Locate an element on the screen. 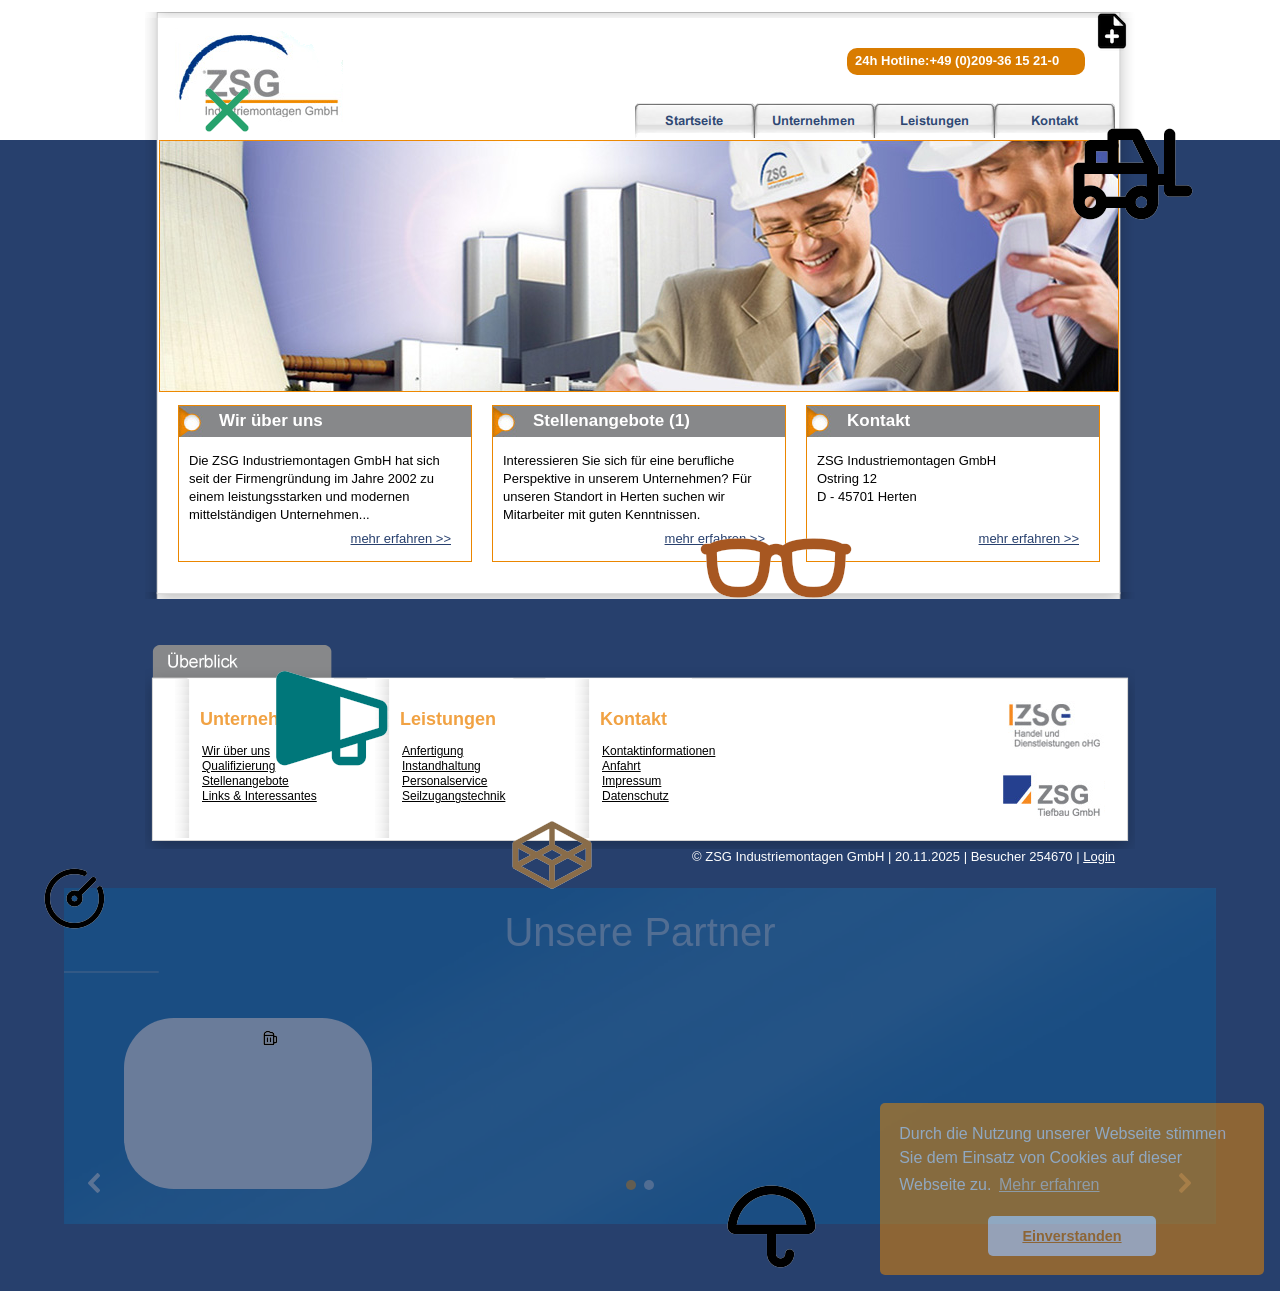  open CodePen profile or projects is located at coordinates (552, 855).